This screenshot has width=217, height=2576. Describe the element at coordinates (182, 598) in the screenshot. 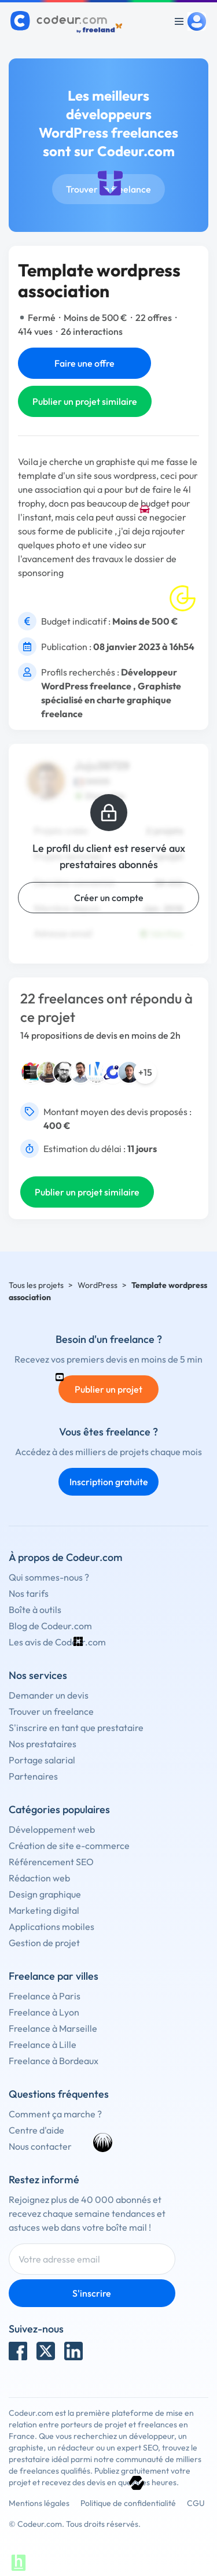

I see `visit the Game Developer website` at that location.